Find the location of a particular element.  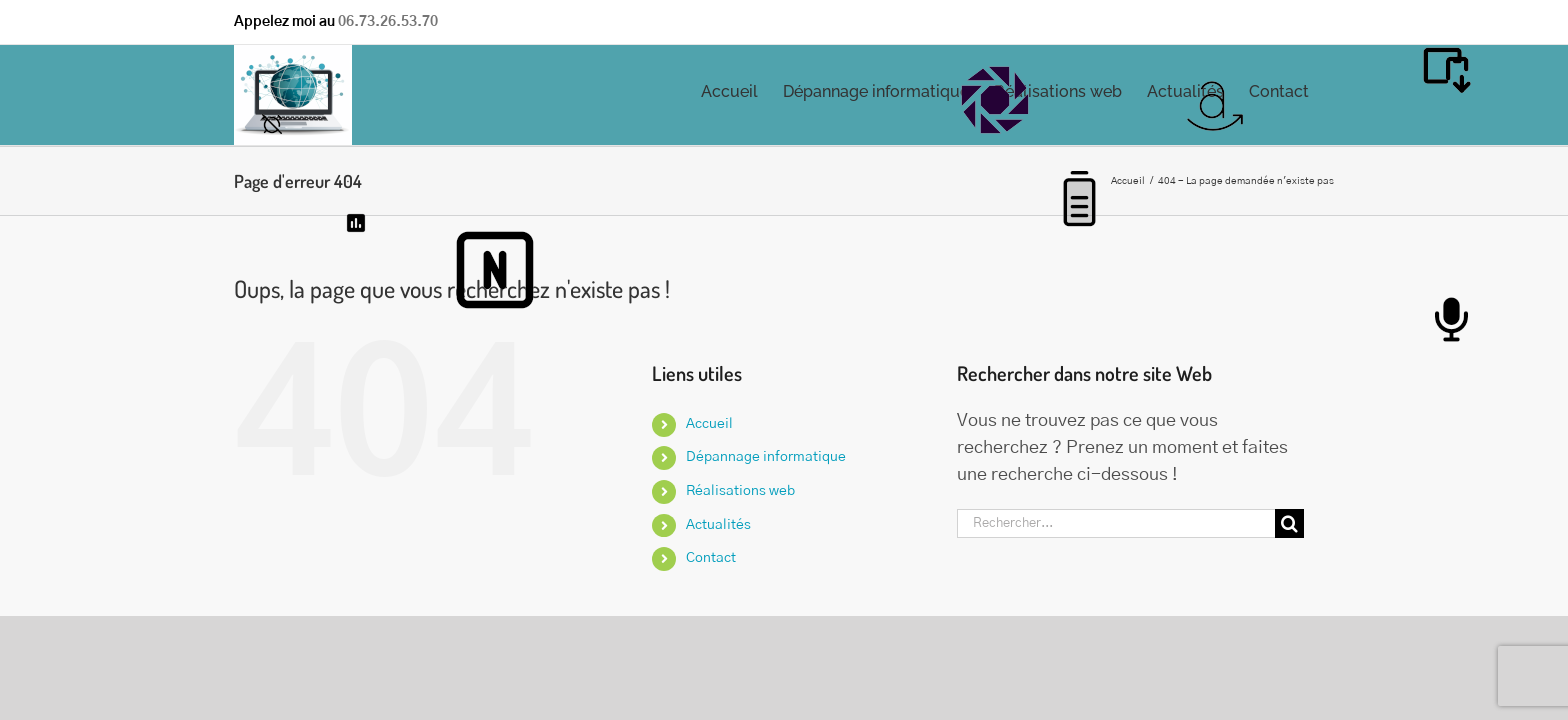

disable or turn off alarm is located at coordinates (272, 124).